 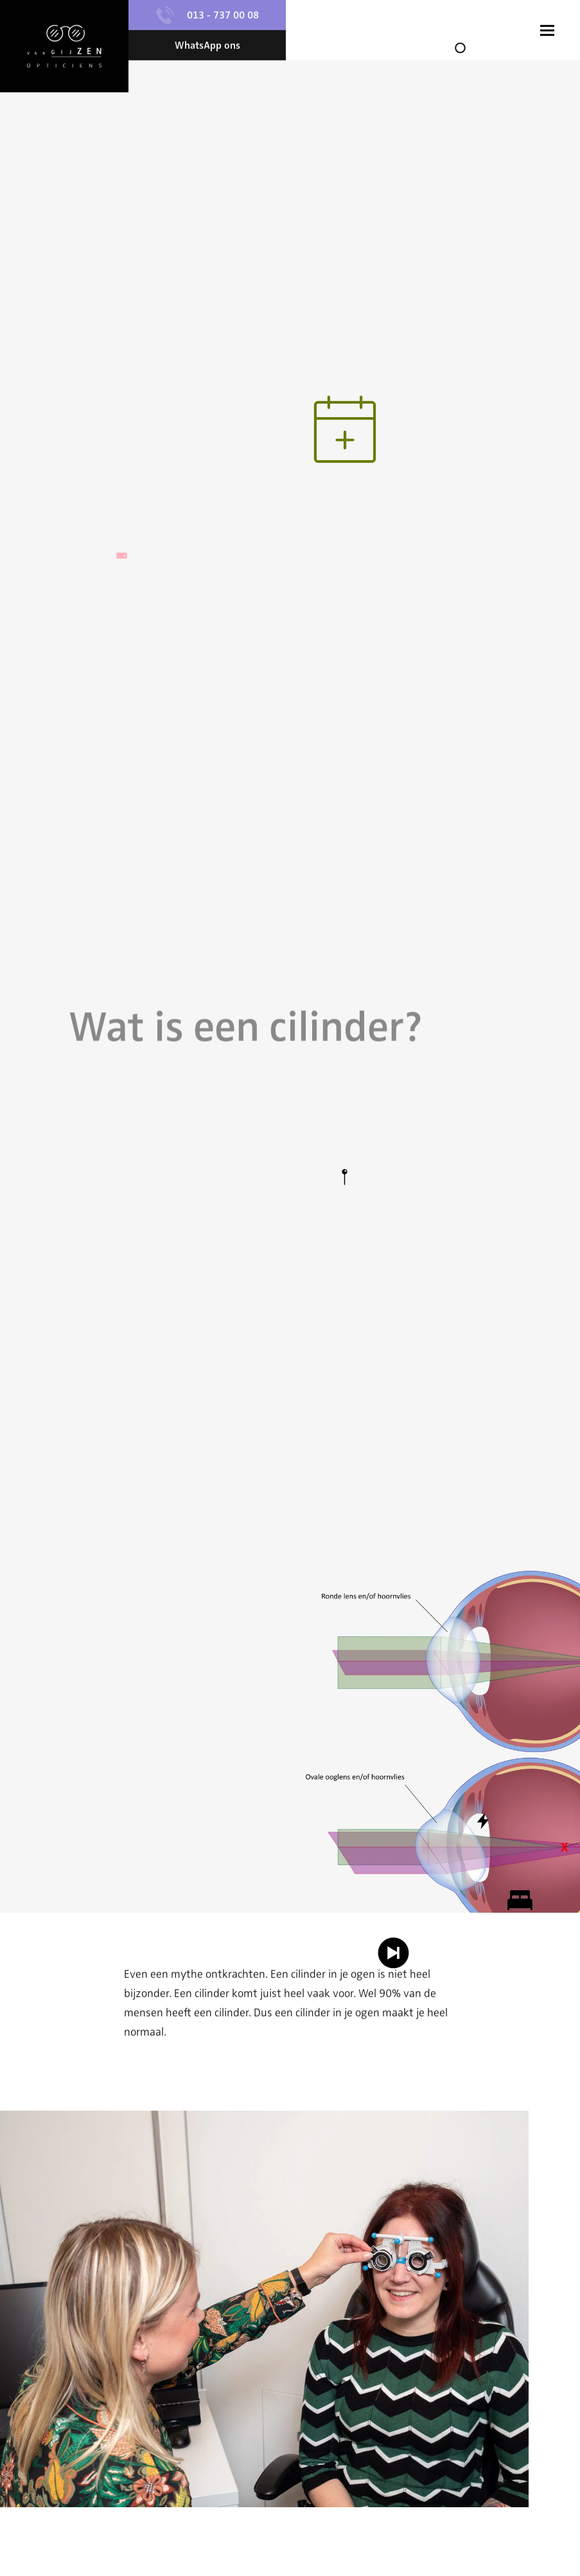 I want to click on indicates an unread or new item, so click(x=460, y=48).